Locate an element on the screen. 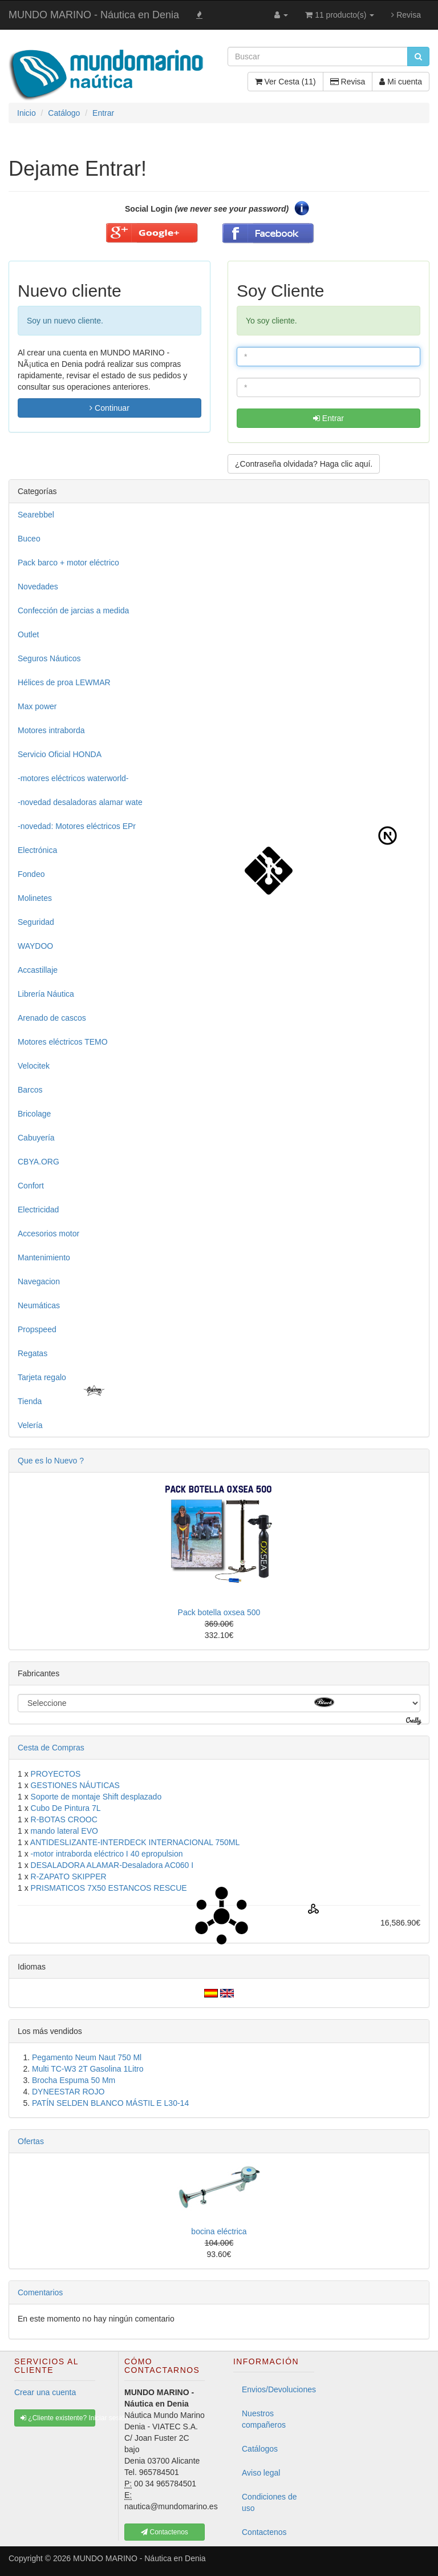 The image size is (438, 2576). visit credly profile or credentials is located at coordinates (413, 1721).